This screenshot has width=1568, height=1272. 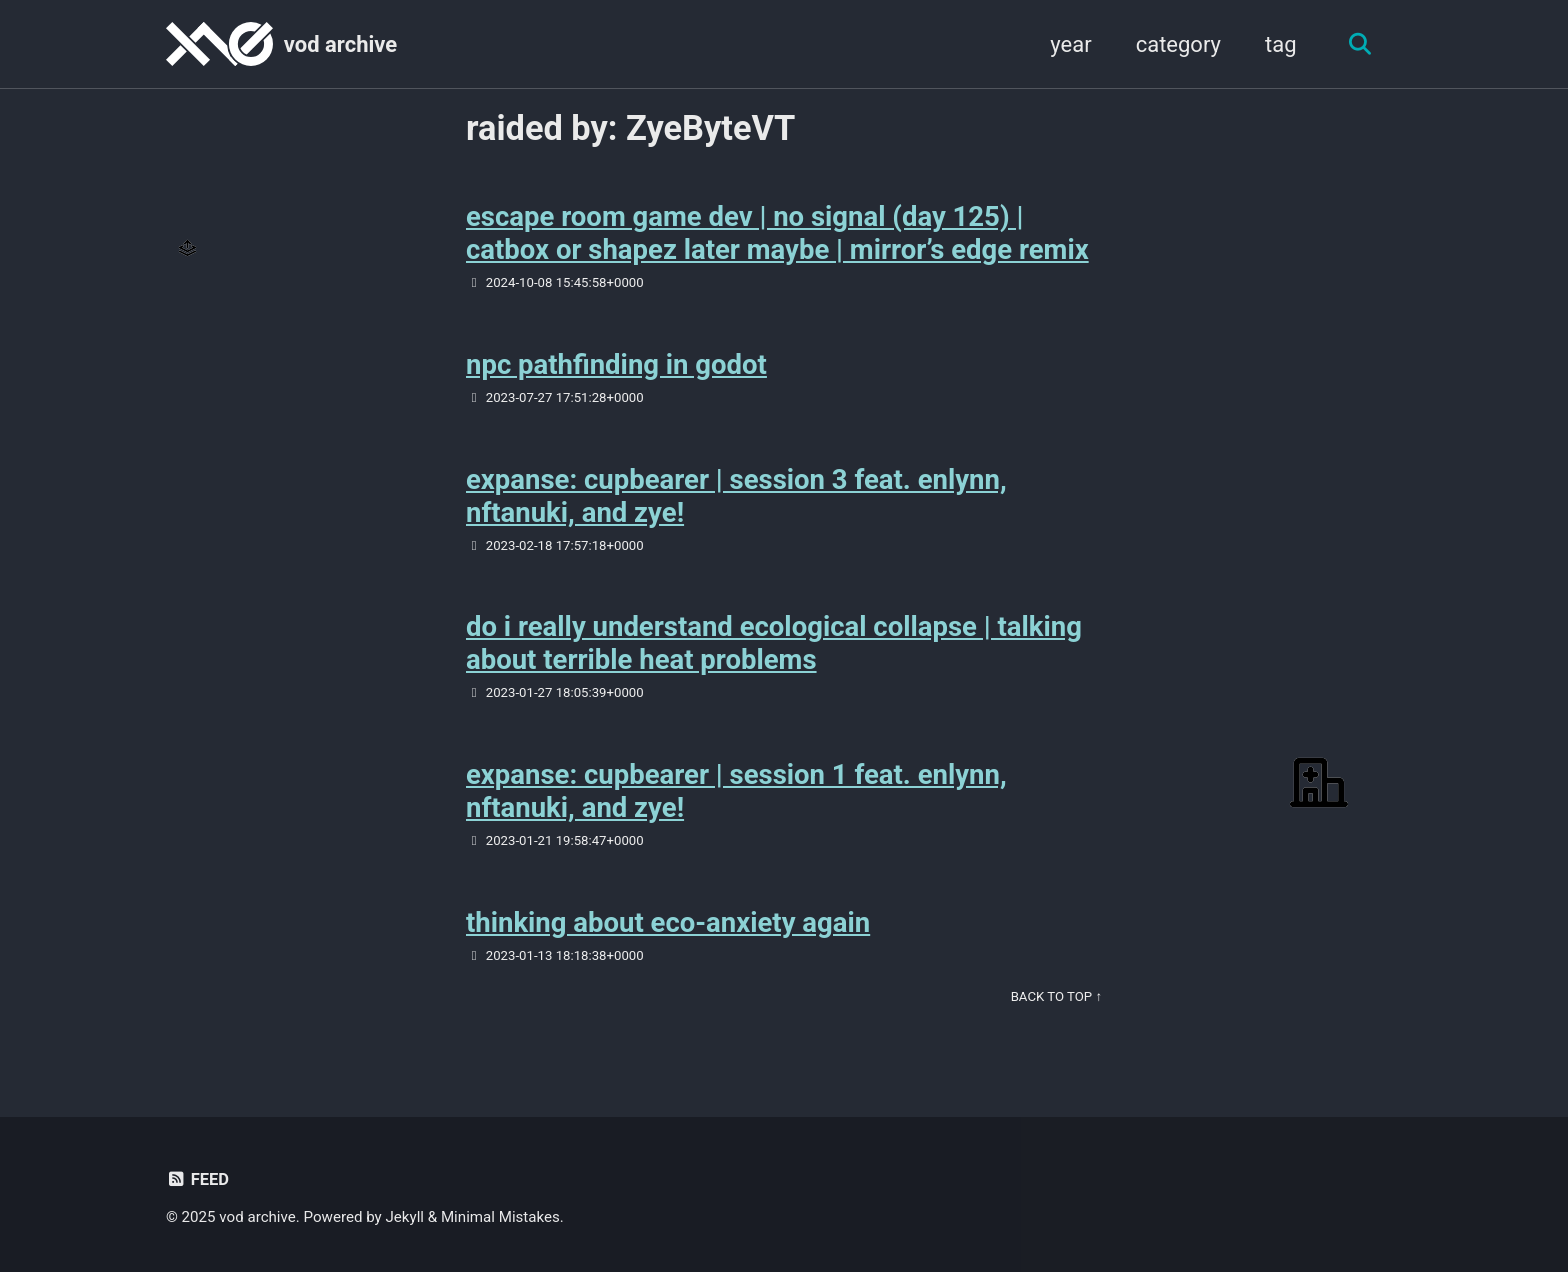 I want to click on pop item from stack, so click(x=187, y=248).